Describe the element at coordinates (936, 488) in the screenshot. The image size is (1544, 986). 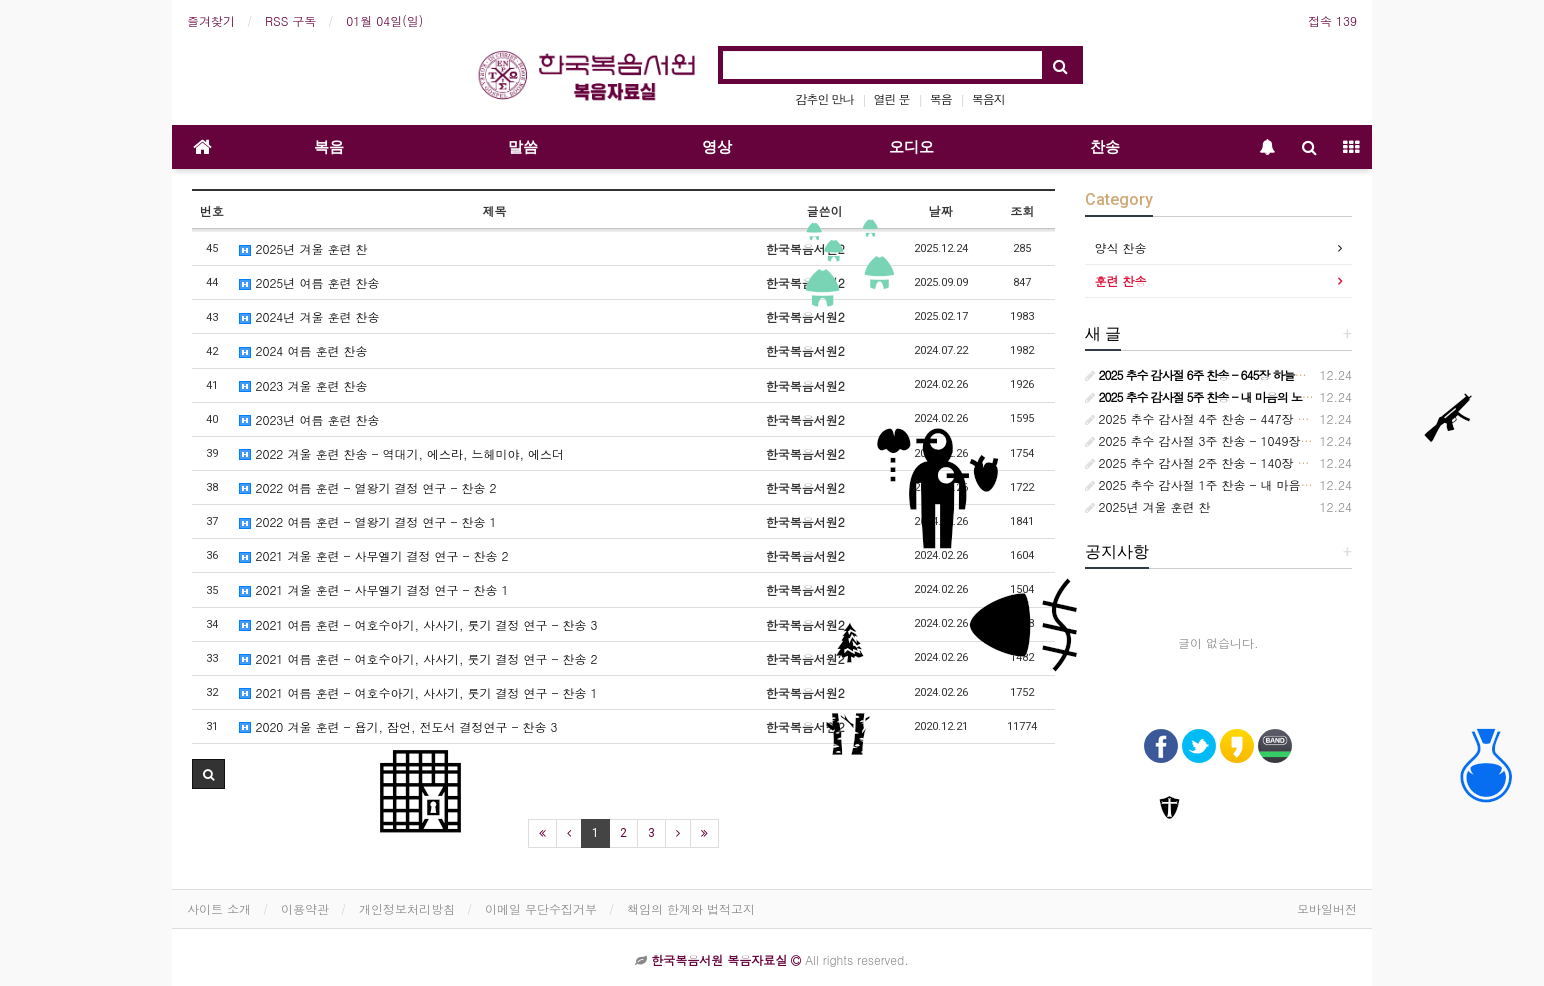
I see `view body anatomy or organ systems` at that location.